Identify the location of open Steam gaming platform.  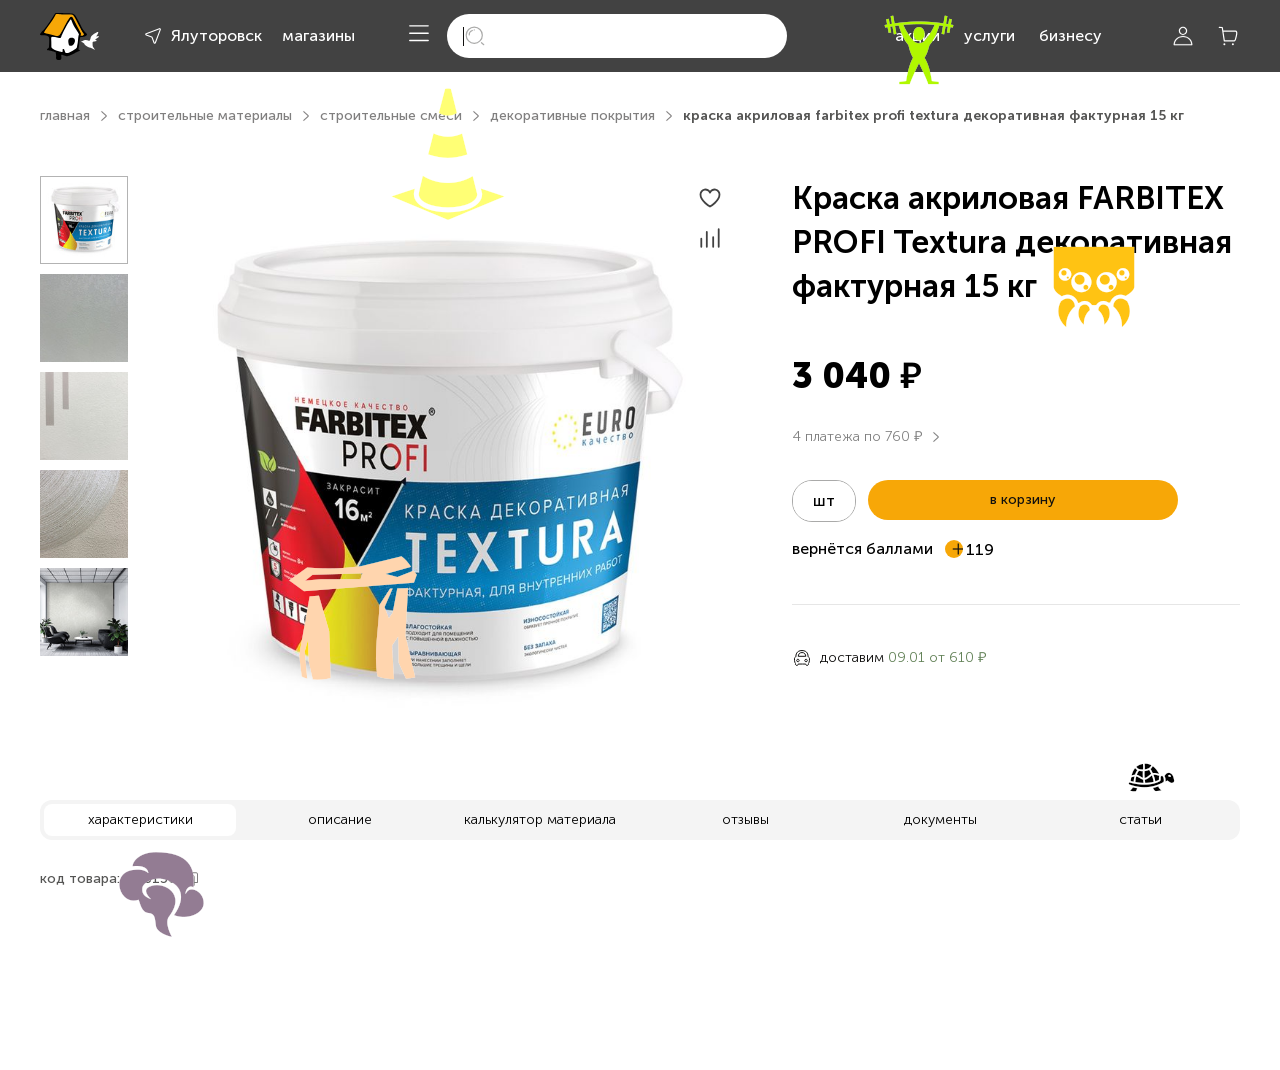
(161, 894).